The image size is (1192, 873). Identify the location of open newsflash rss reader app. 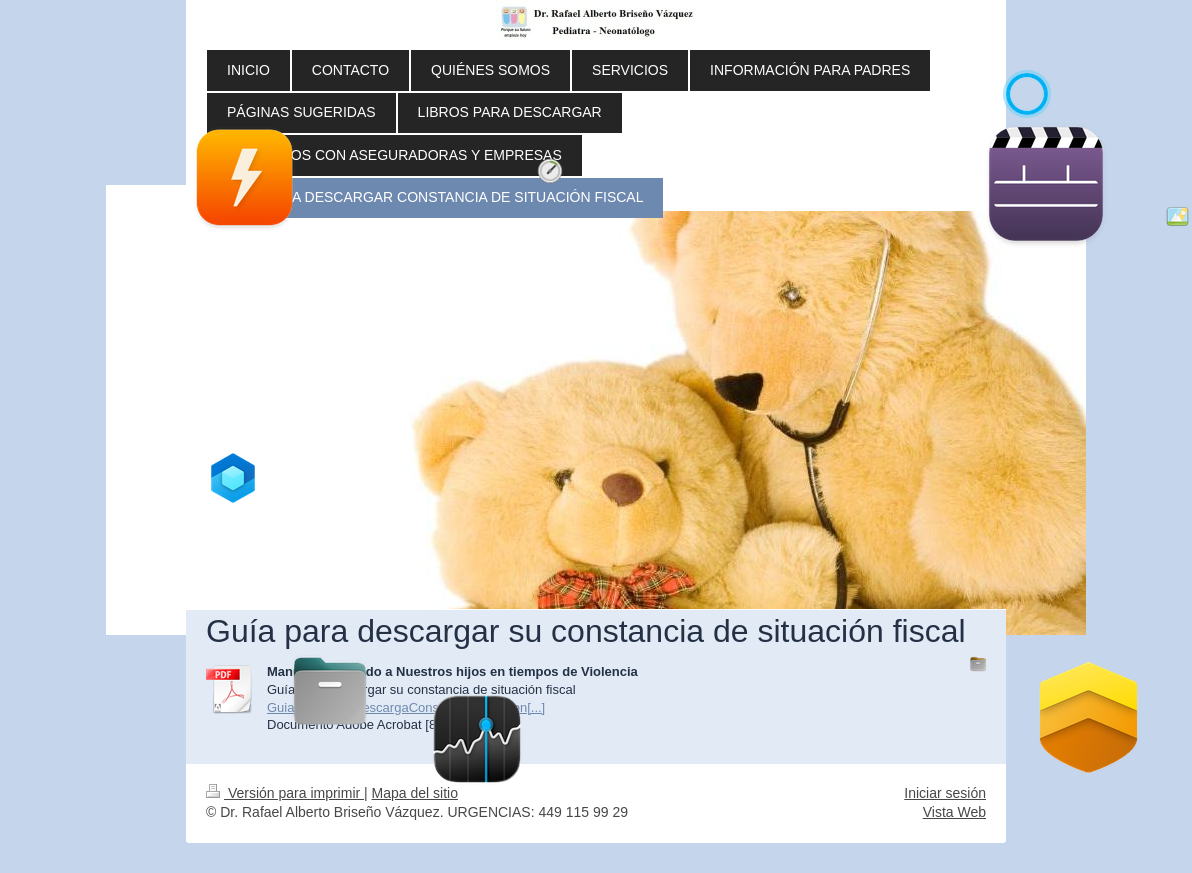
(244, 177).